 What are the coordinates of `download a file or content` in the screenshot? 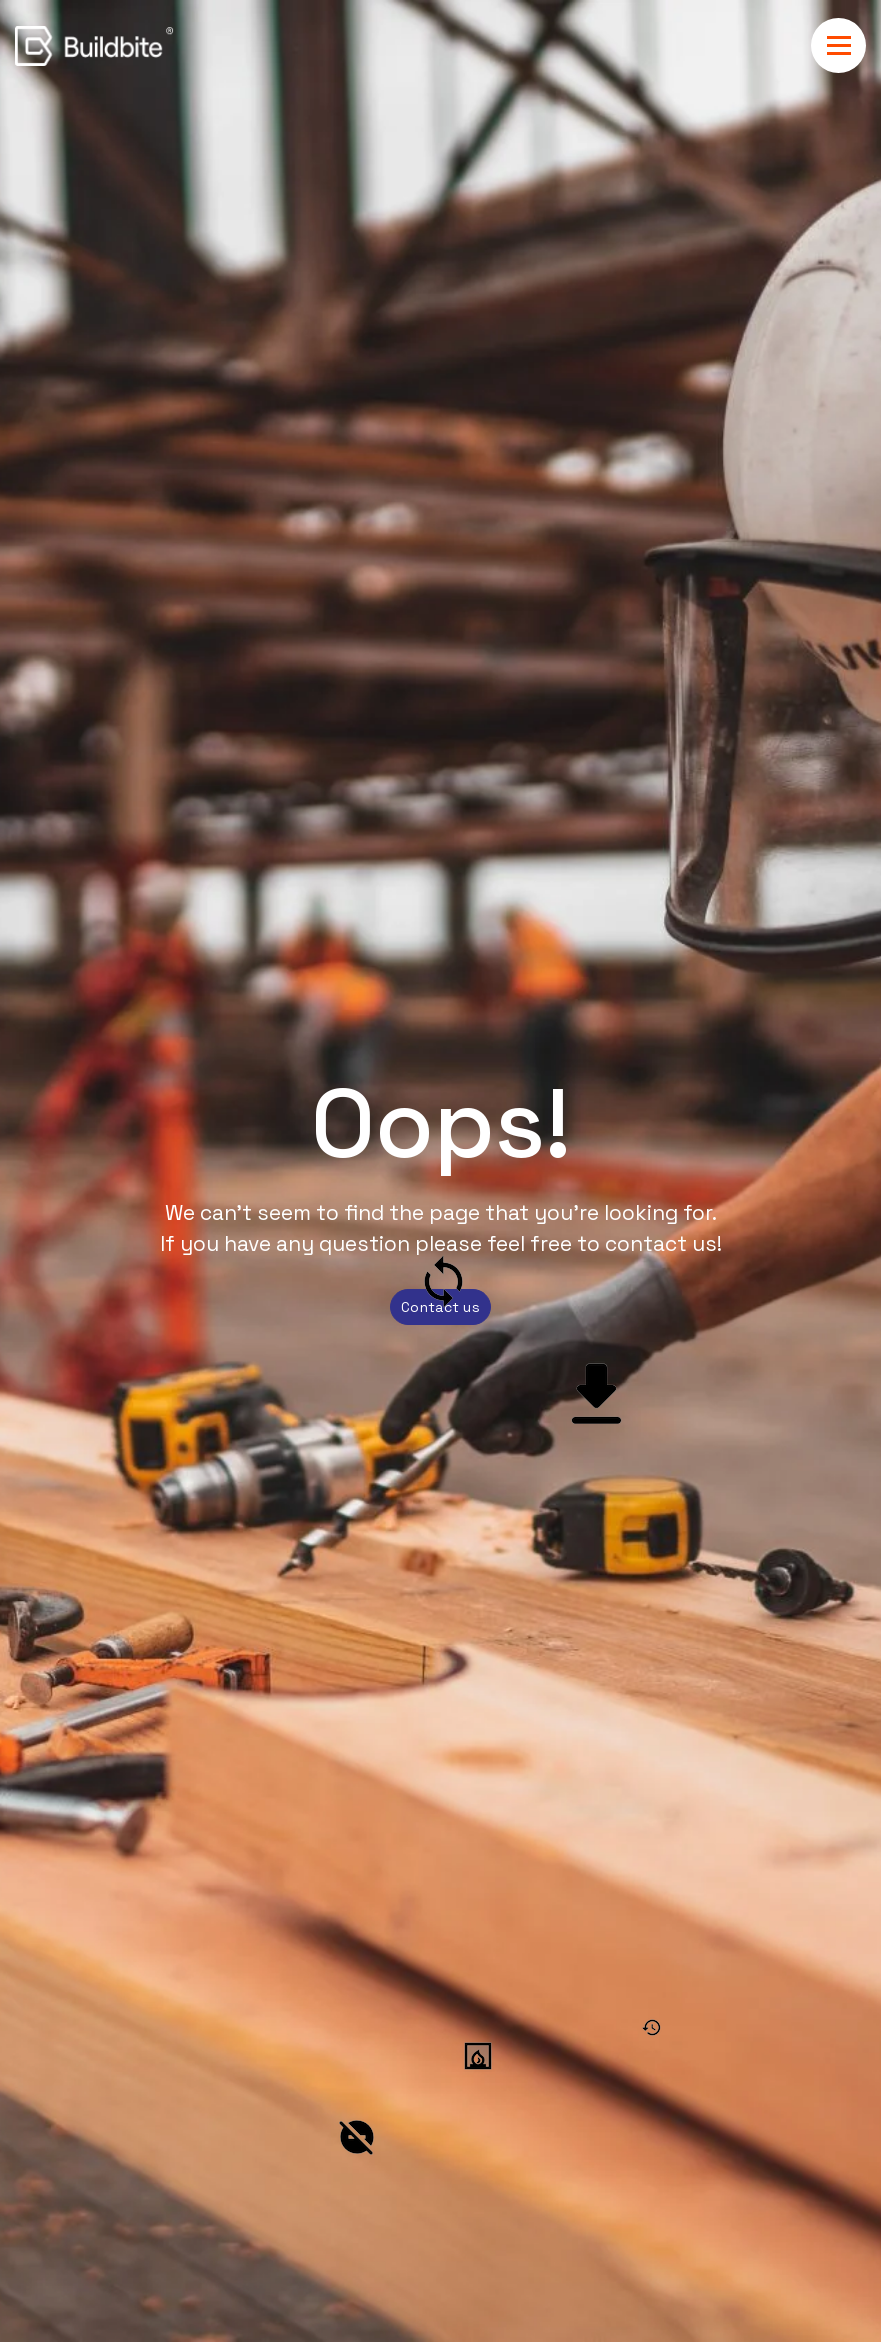 It's located at (596, 1395).